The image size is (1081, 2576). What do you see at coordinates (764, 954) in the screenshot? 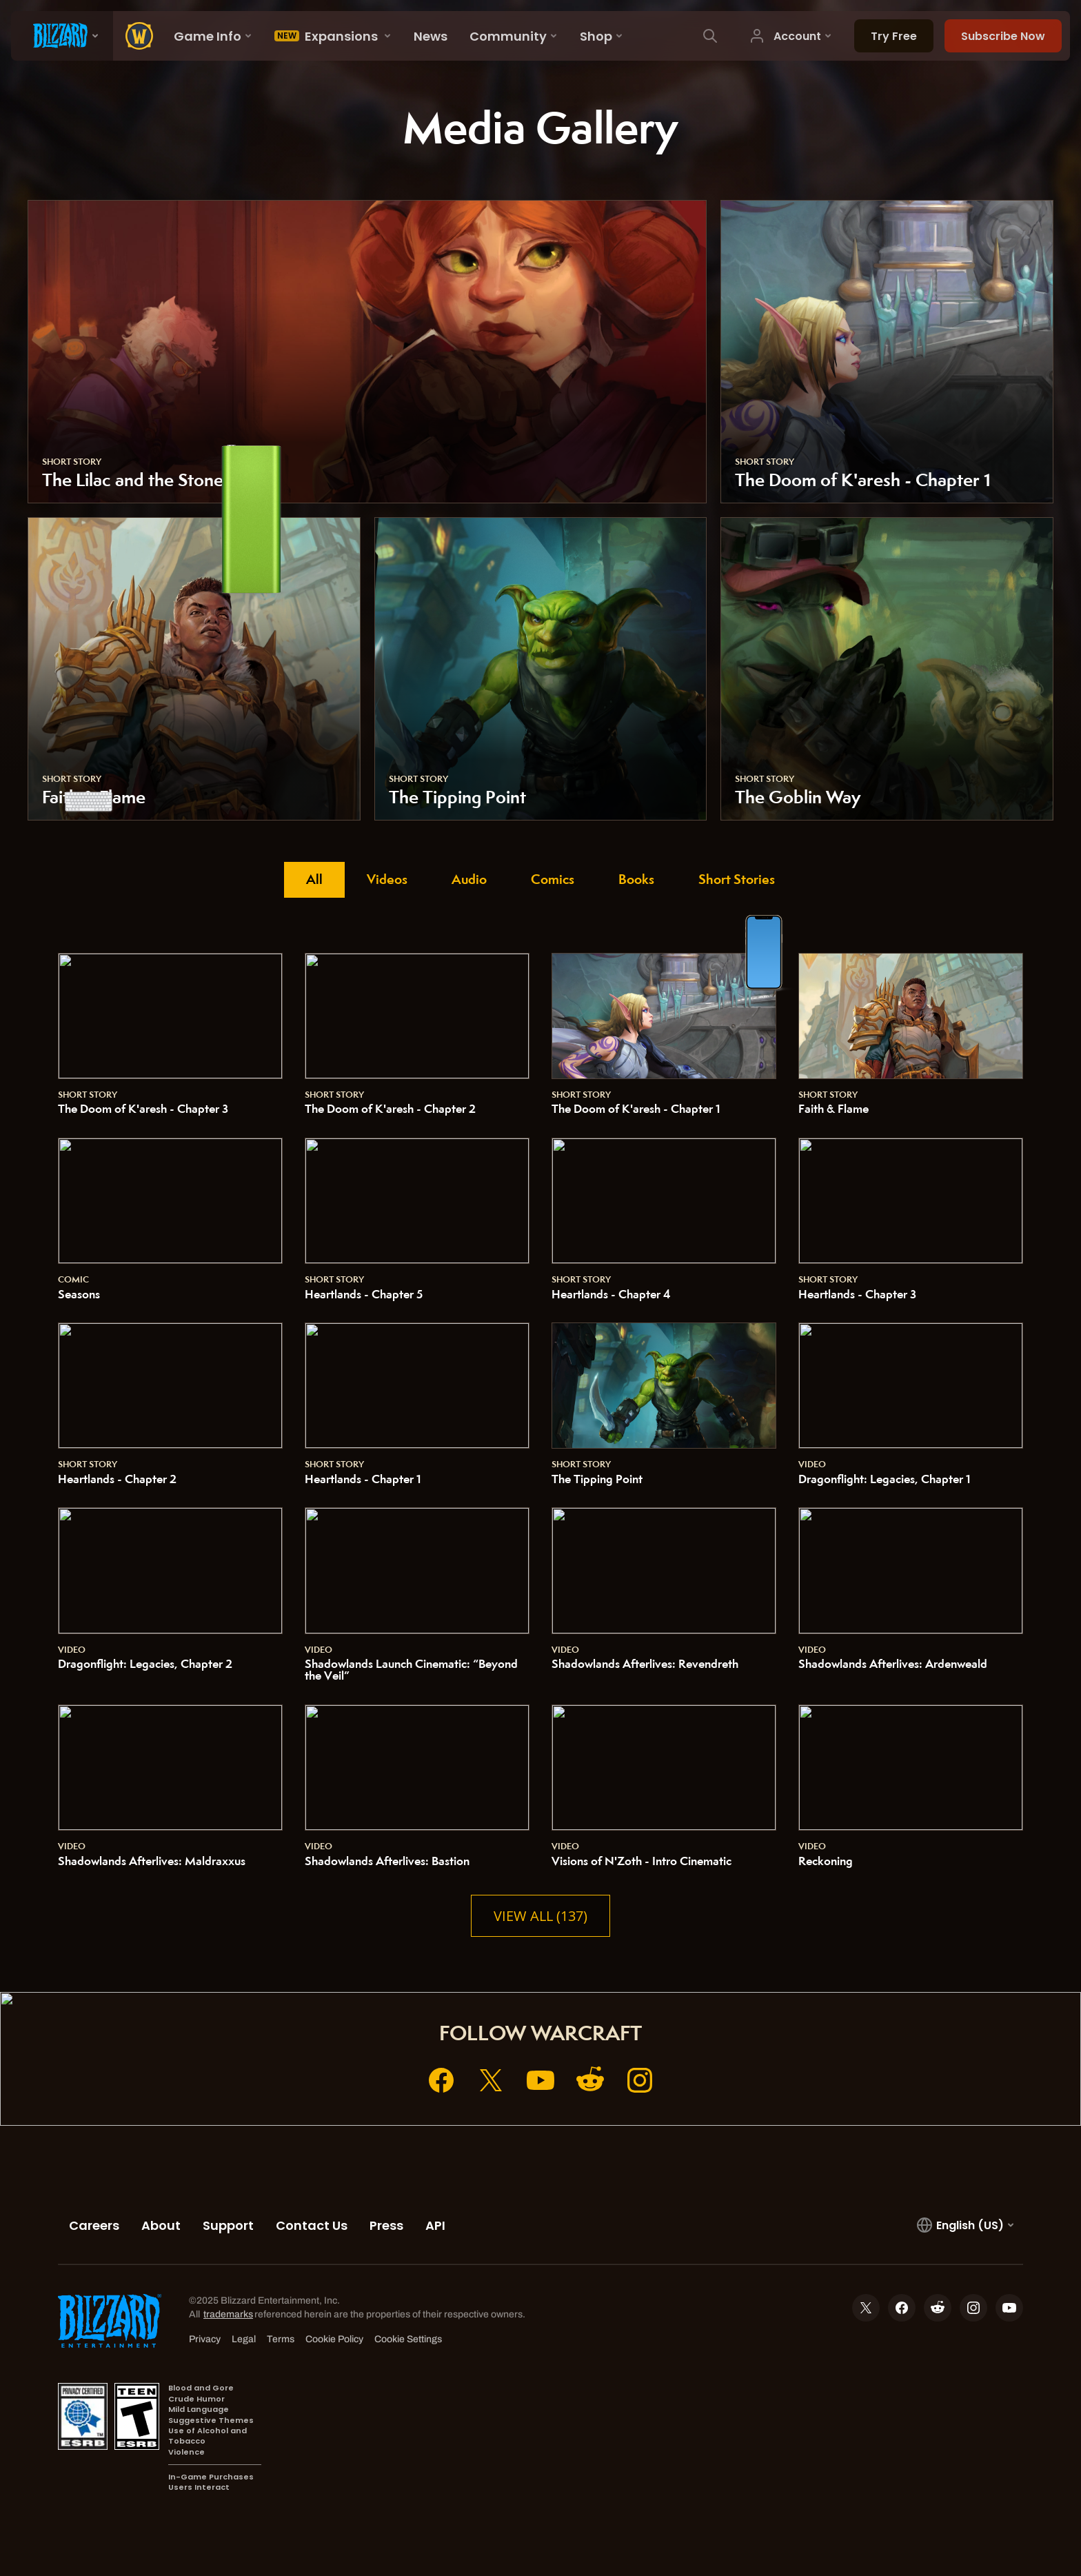
I see `iPhone 12 Pro device icon` at bounding box center [764, 954].